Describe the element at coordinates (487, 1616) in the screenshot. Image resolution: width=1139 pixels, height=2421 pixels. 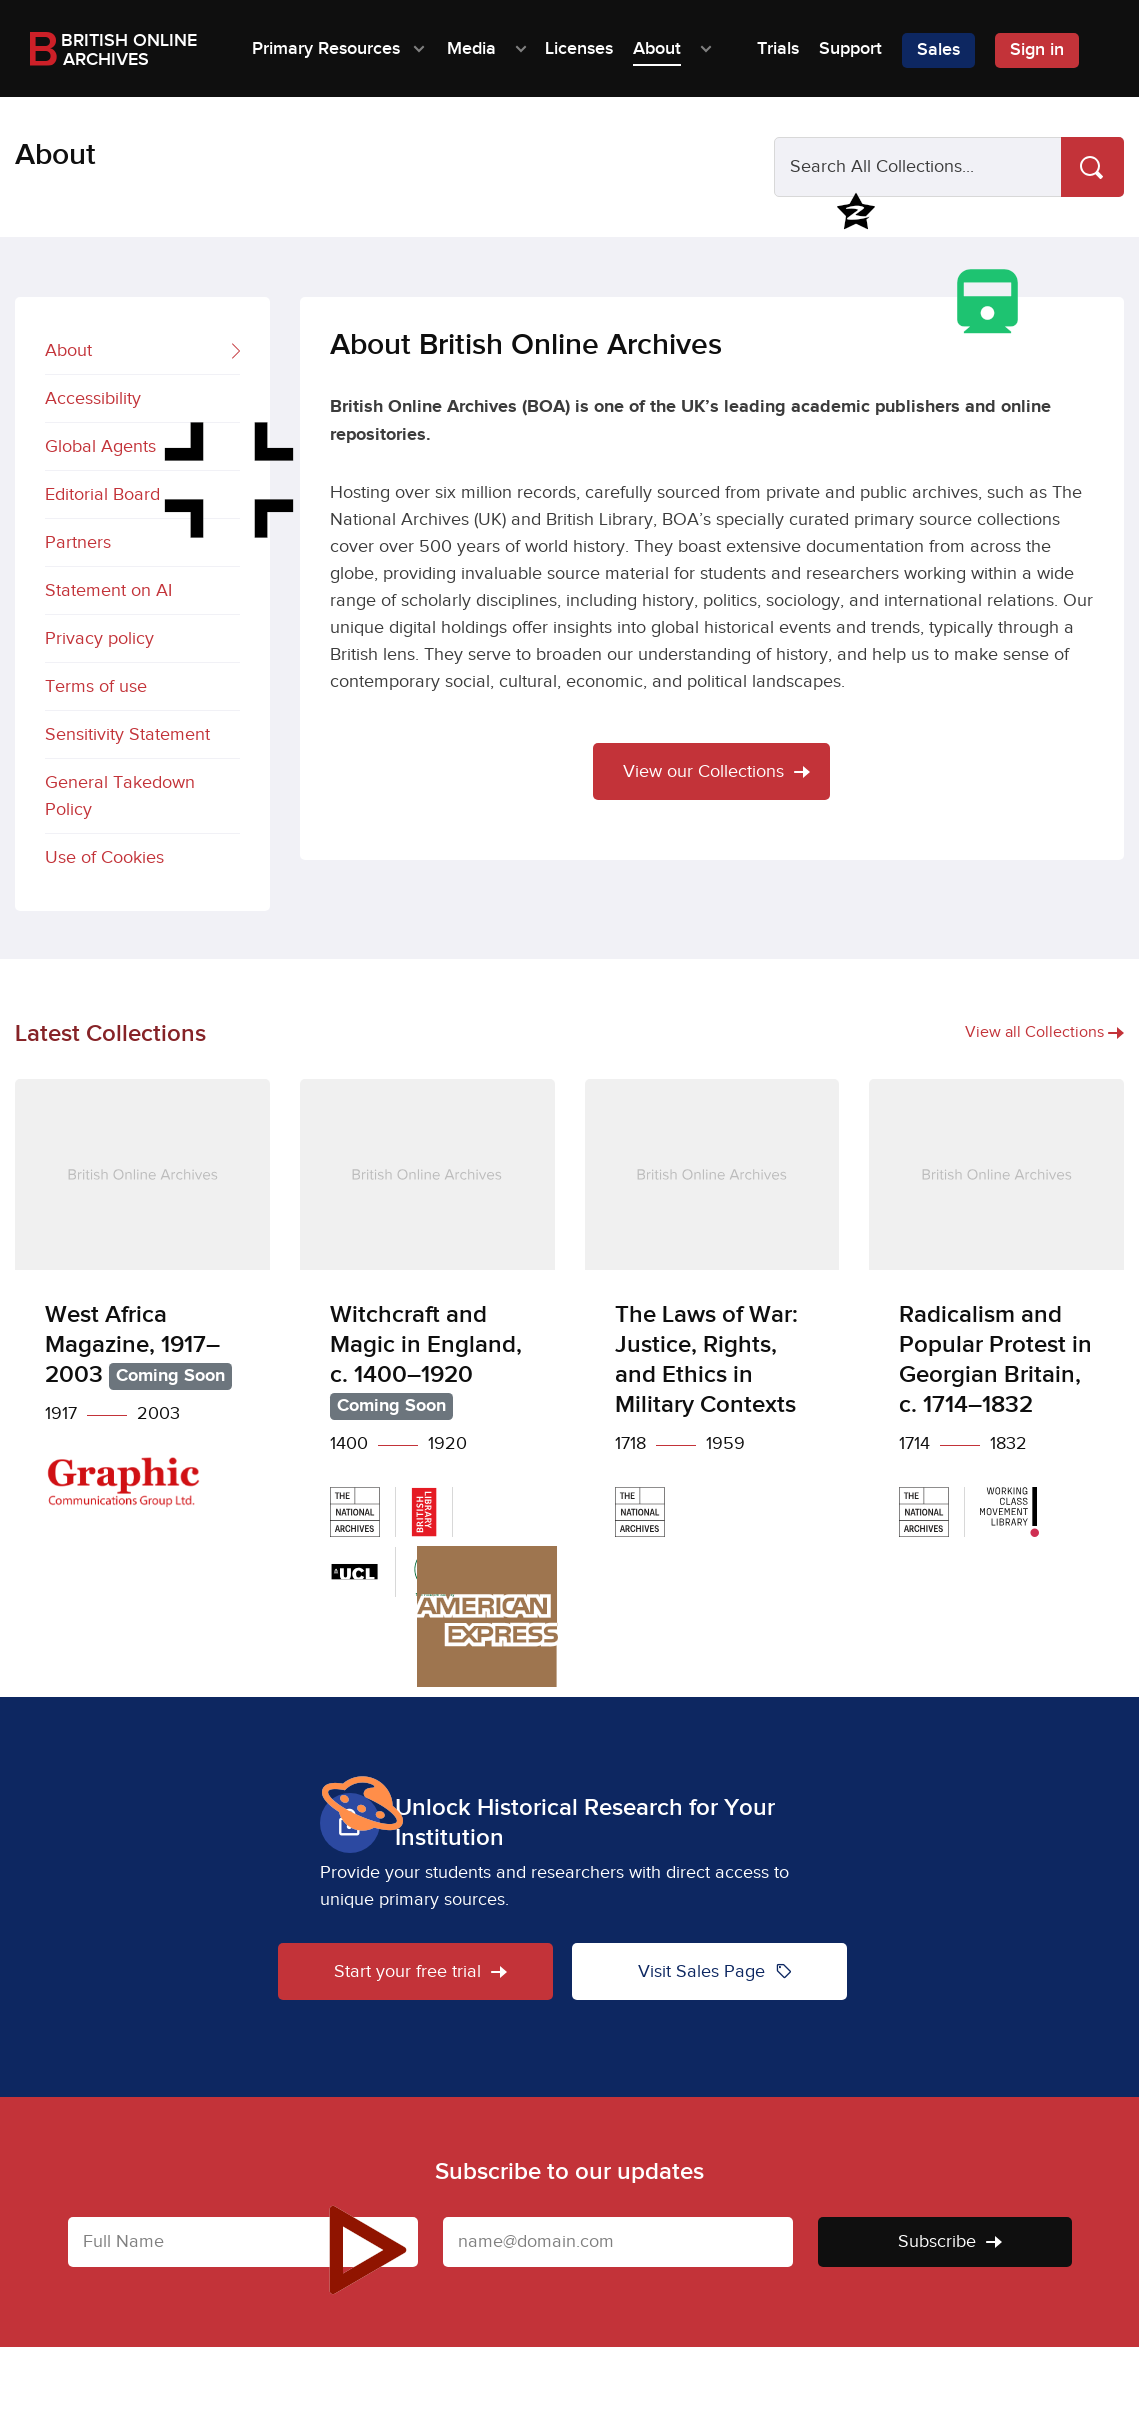
I see `pay with American Express` at that location.